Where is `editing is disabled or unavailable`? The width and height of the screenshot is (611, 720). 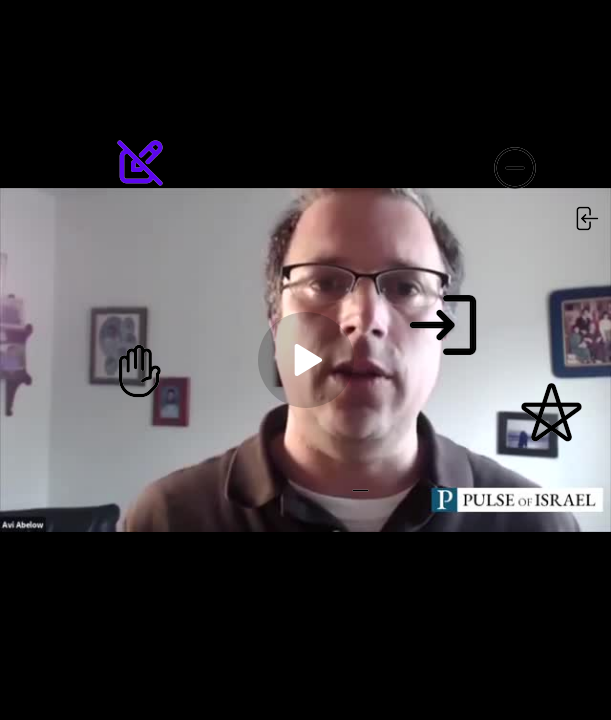 editing is disabled or unavailable is located at coordinates (140, 163).